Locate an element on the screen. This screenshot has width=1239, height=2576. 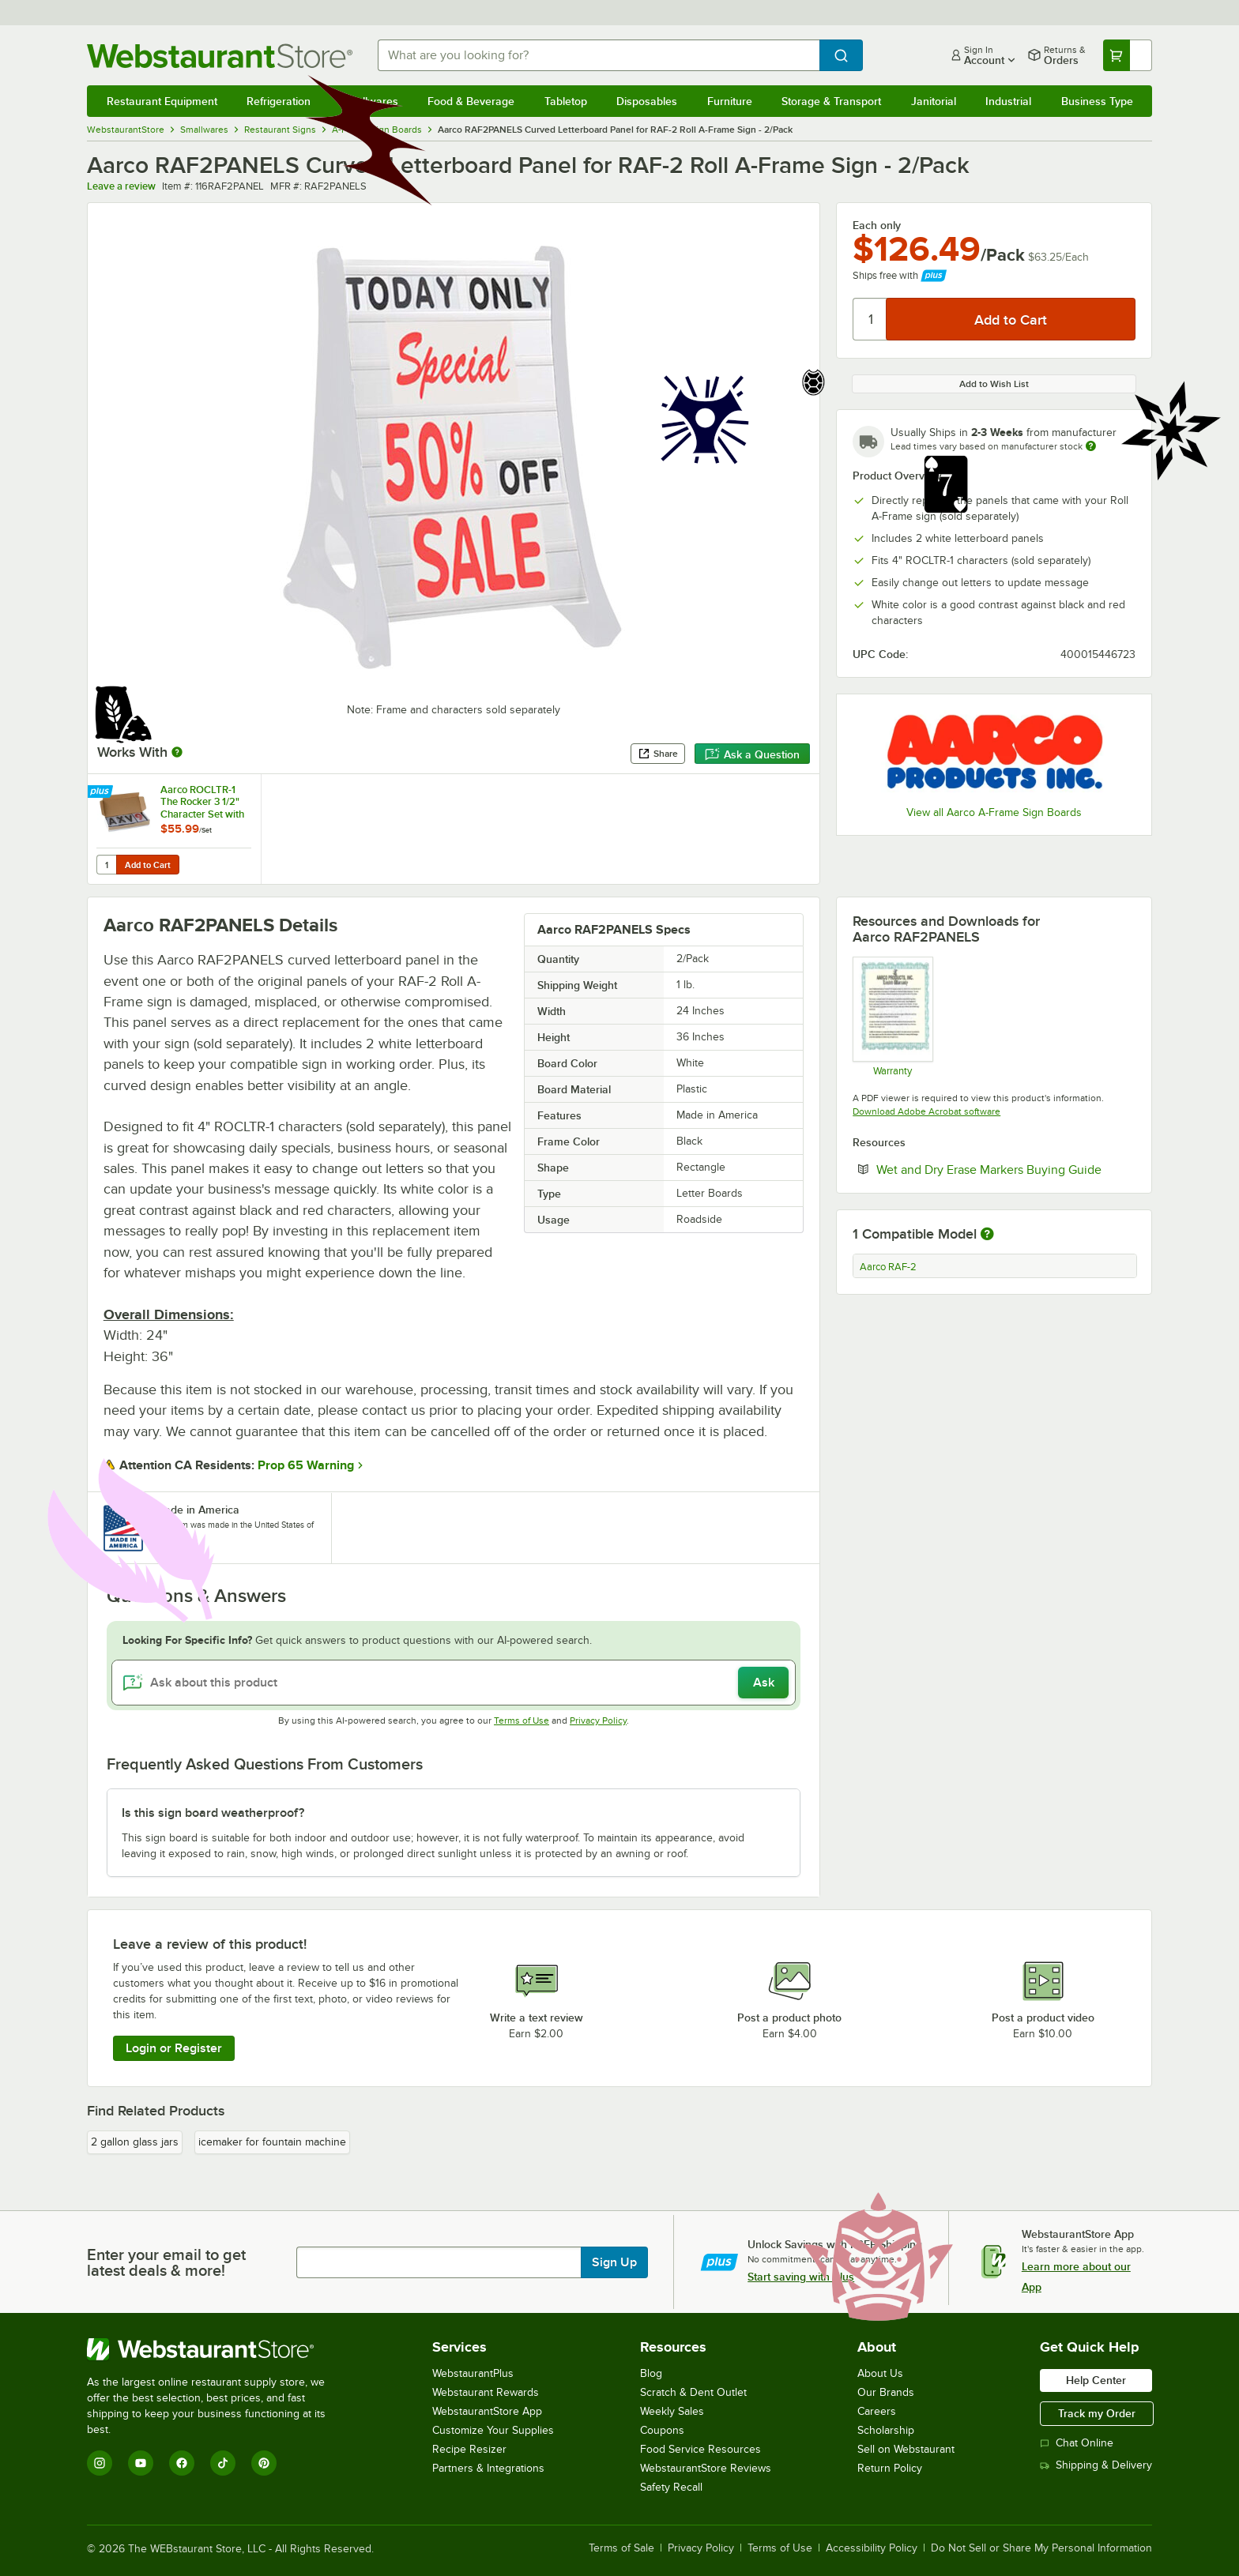
indicates a writing or composition feature is located at coordinates (131, 1541).